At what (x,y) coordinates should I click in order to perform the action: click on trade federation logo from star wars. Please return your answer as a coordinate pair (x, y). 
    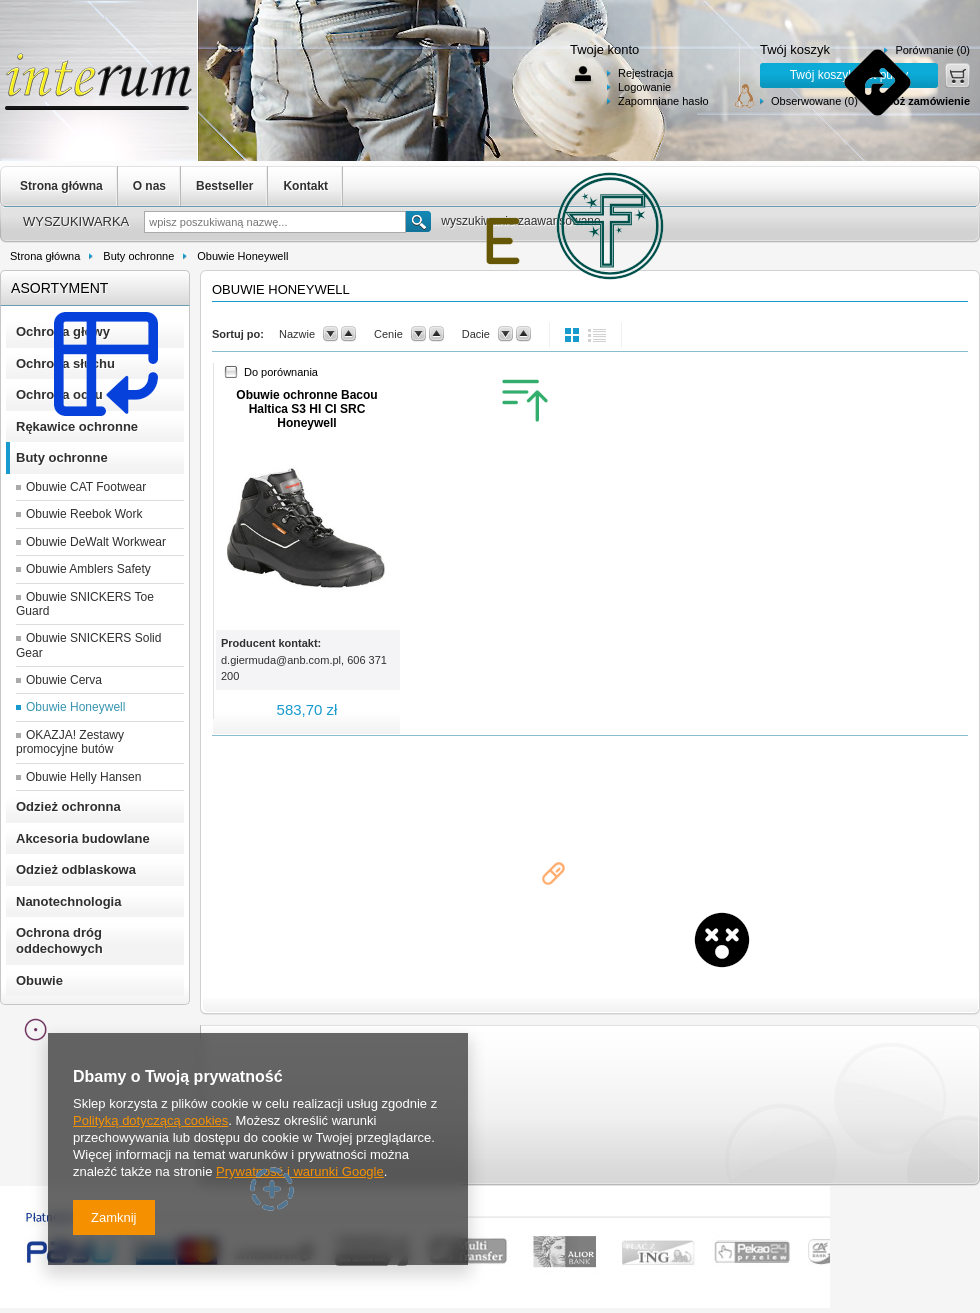
    Looking at the image, I should click on (610, 226).